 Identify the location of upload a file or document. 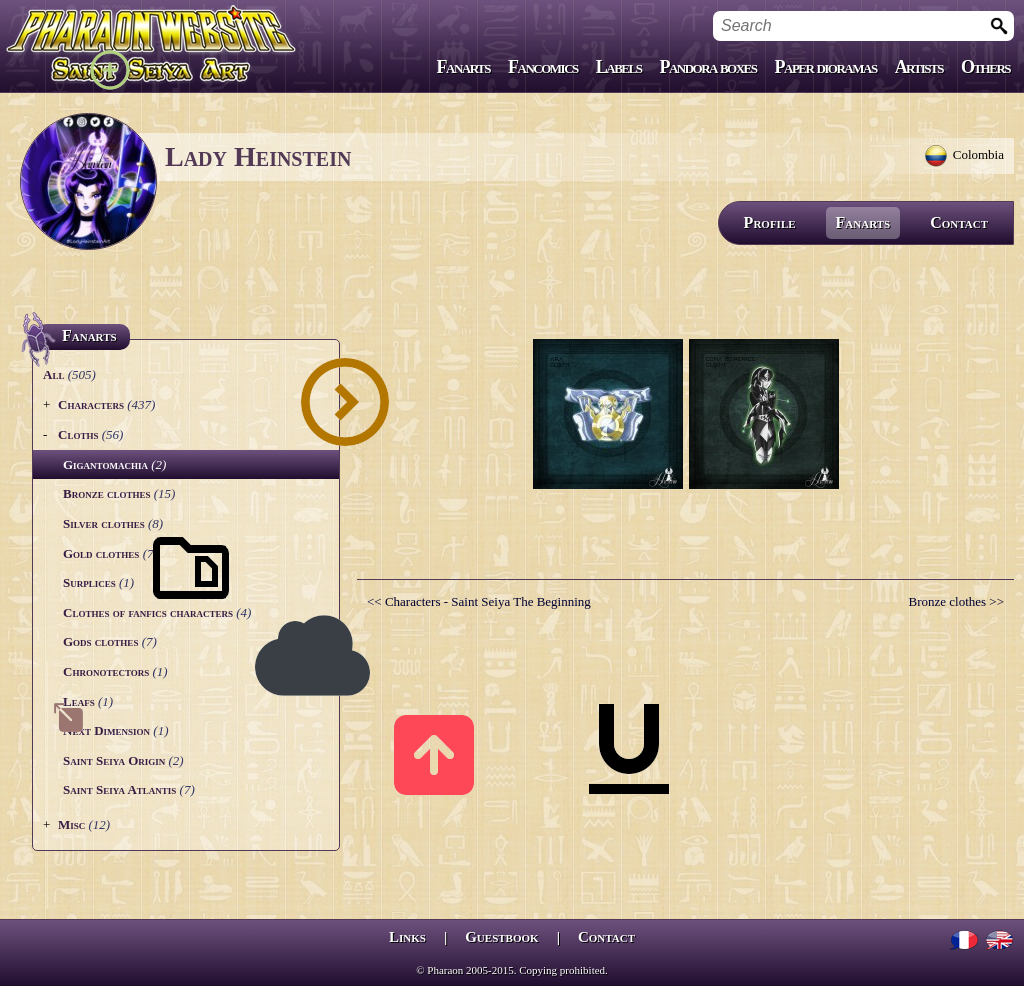
(434, 755).